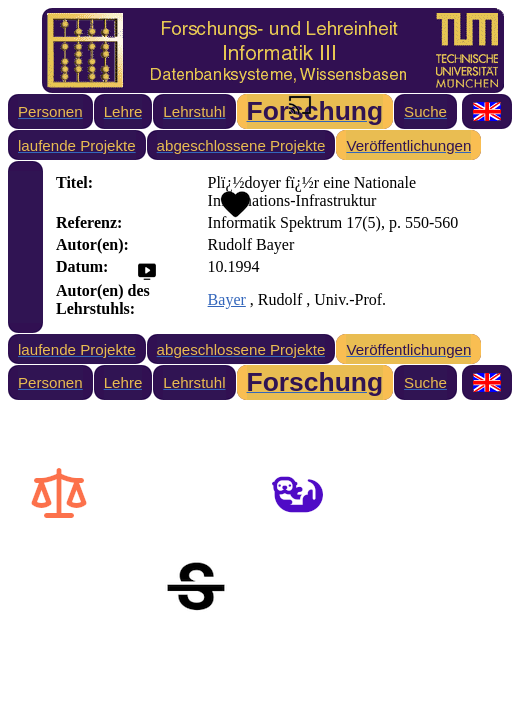 This screenshot has width=512, height=720. What do you see at coordinates (235, 204) in the screenshot?
I see `add to favorites` at bounding box center [235, 204].